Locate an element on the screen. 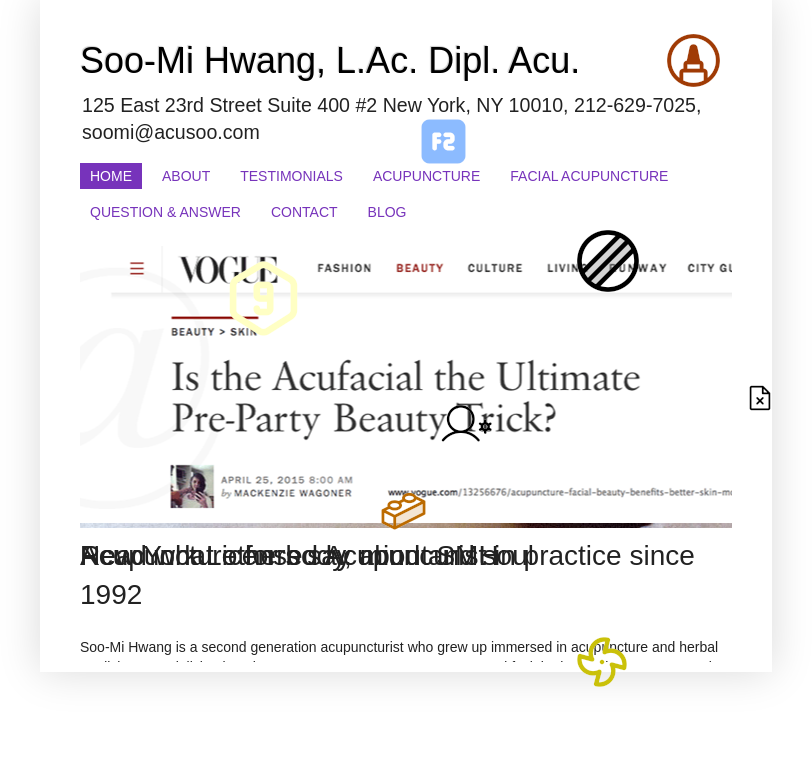 The width and height of the screenshot is (812, 760). marker or highlighter tool is located at coordinates (693, 60).